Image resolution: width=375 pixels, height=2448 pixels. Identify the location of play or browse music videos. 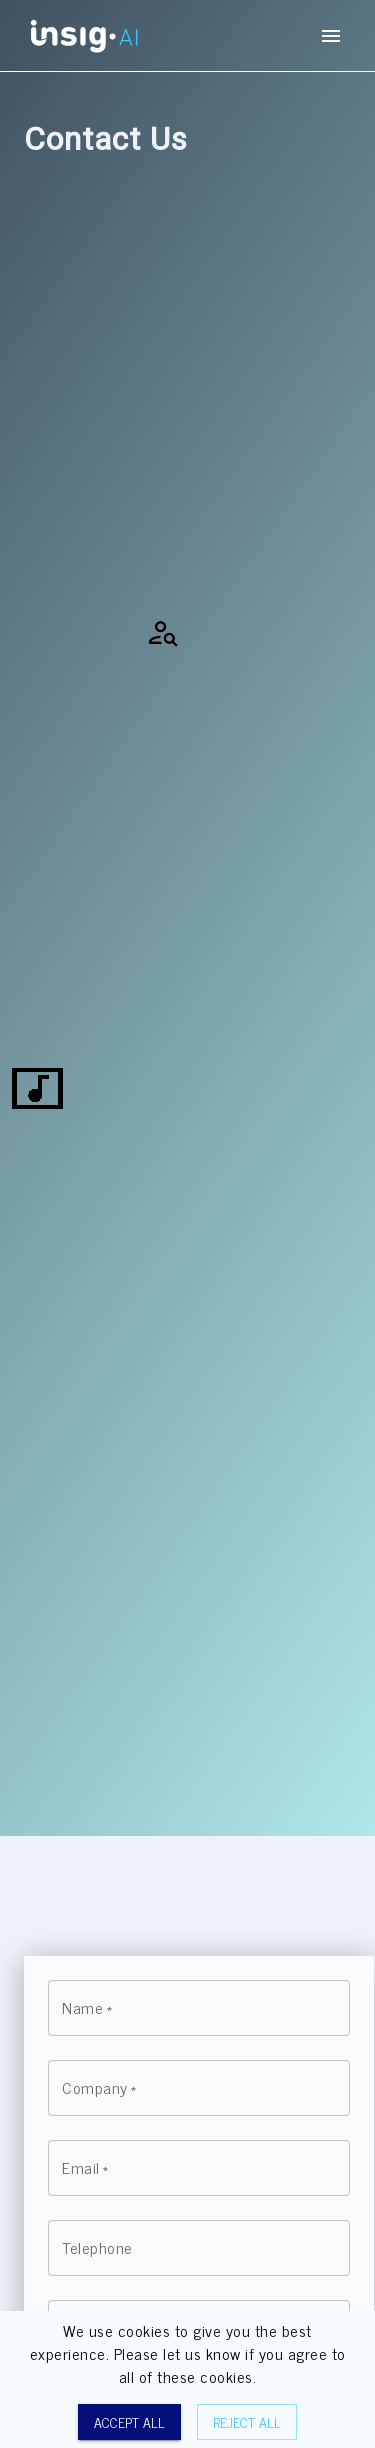
(37, 1088).